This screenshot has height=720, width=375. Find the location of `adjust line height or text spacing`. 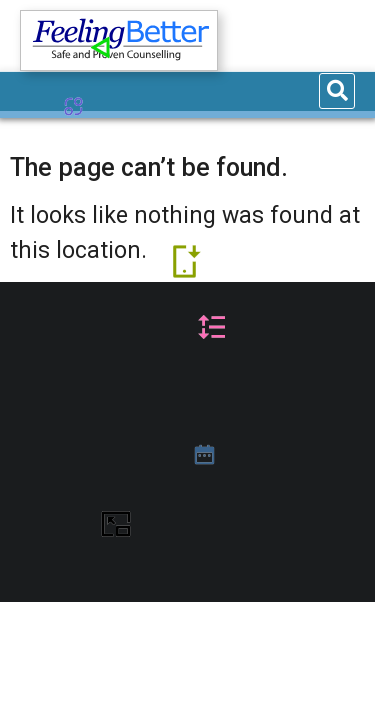

adjust line height or text spacing is located at coordinates (213, 327).